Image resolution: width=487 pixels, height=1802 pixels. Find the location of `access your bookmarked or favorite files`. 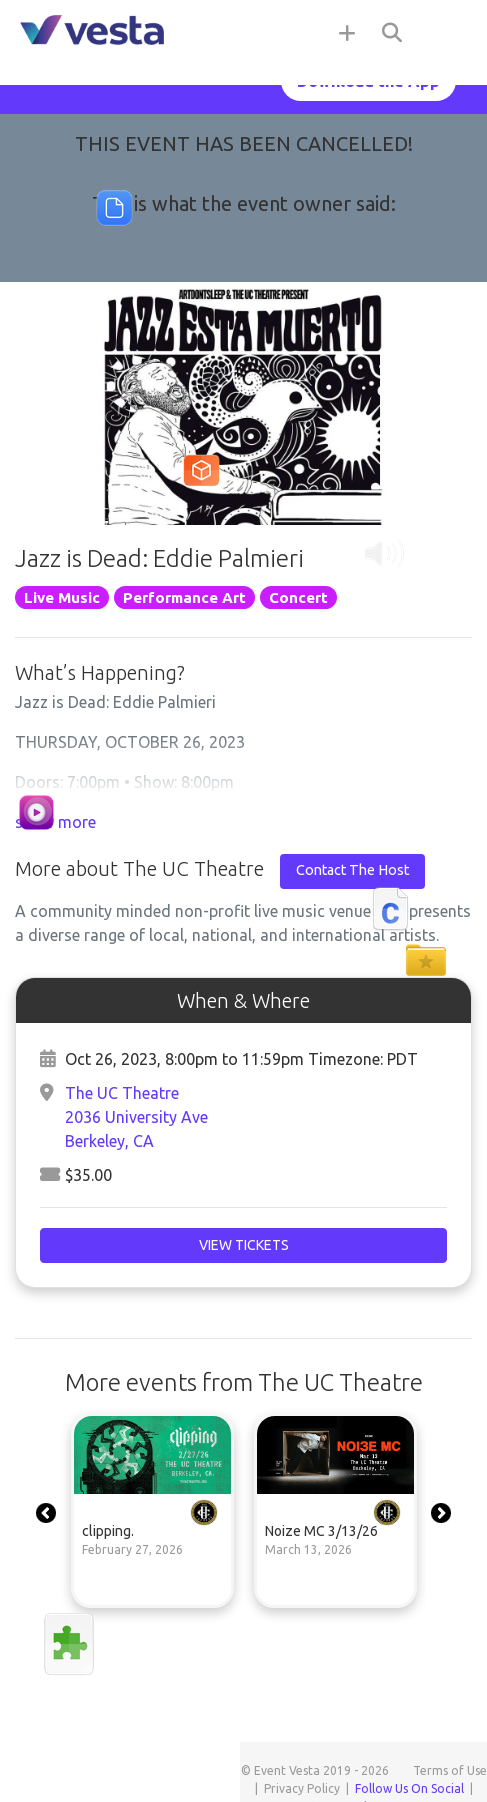

access your bookmarked or favorite files is located at coordinates (426, 960).